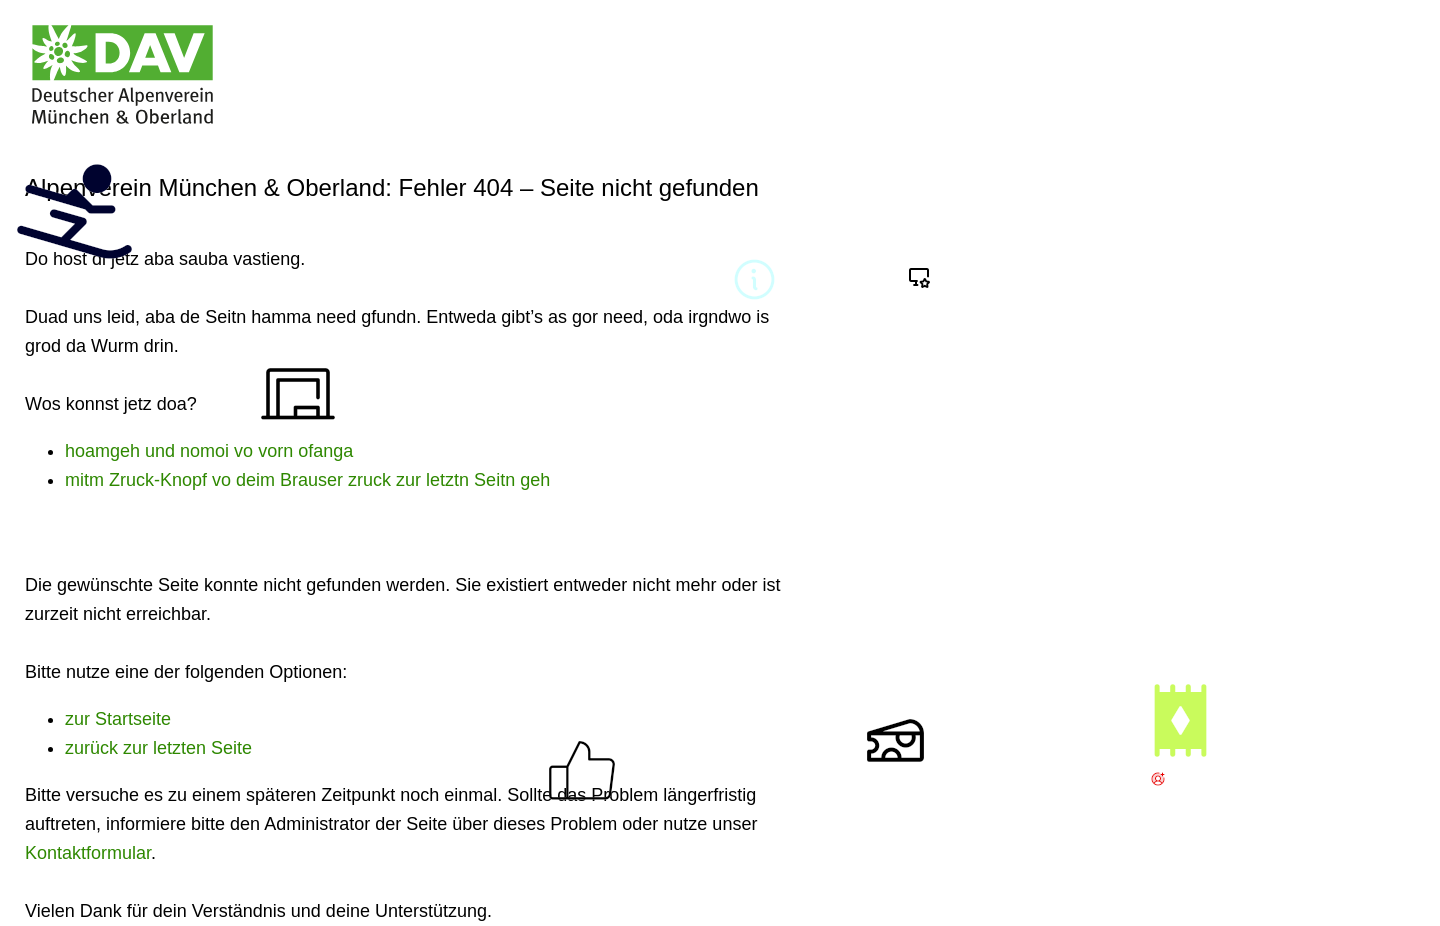  What do you see at coordinates (1180, 720) in the screenshot?
I see `view or manage rug products in a home decor app` at bounding box center [1180, 720].